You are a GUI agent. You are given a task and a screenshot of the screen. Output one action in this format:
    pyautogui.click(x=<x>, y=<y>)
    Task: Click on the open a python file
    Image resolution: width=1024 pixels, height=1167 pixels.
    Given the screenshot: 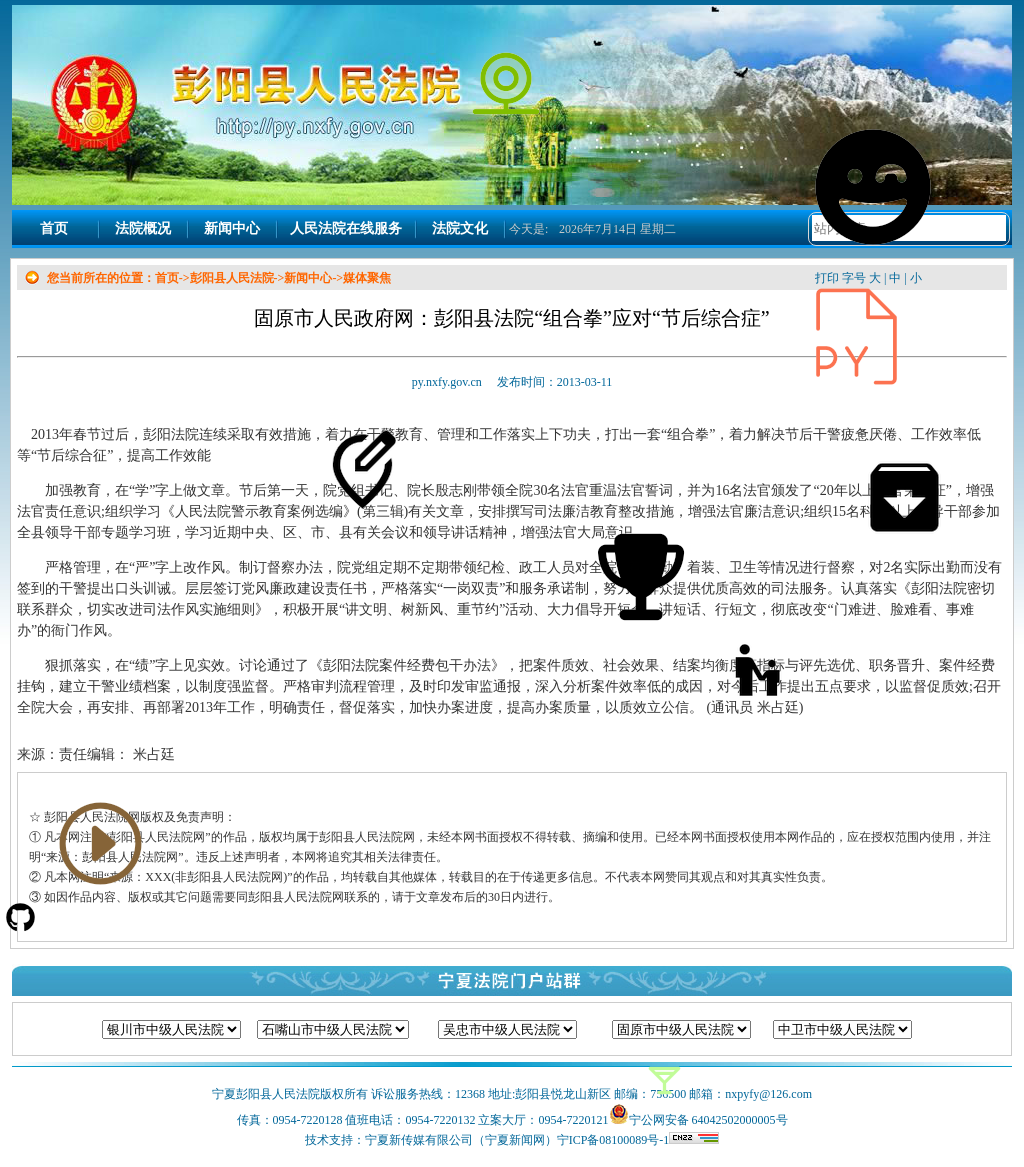 What is the action you would take?
    pyautogui.click(x=856, y=336)
    